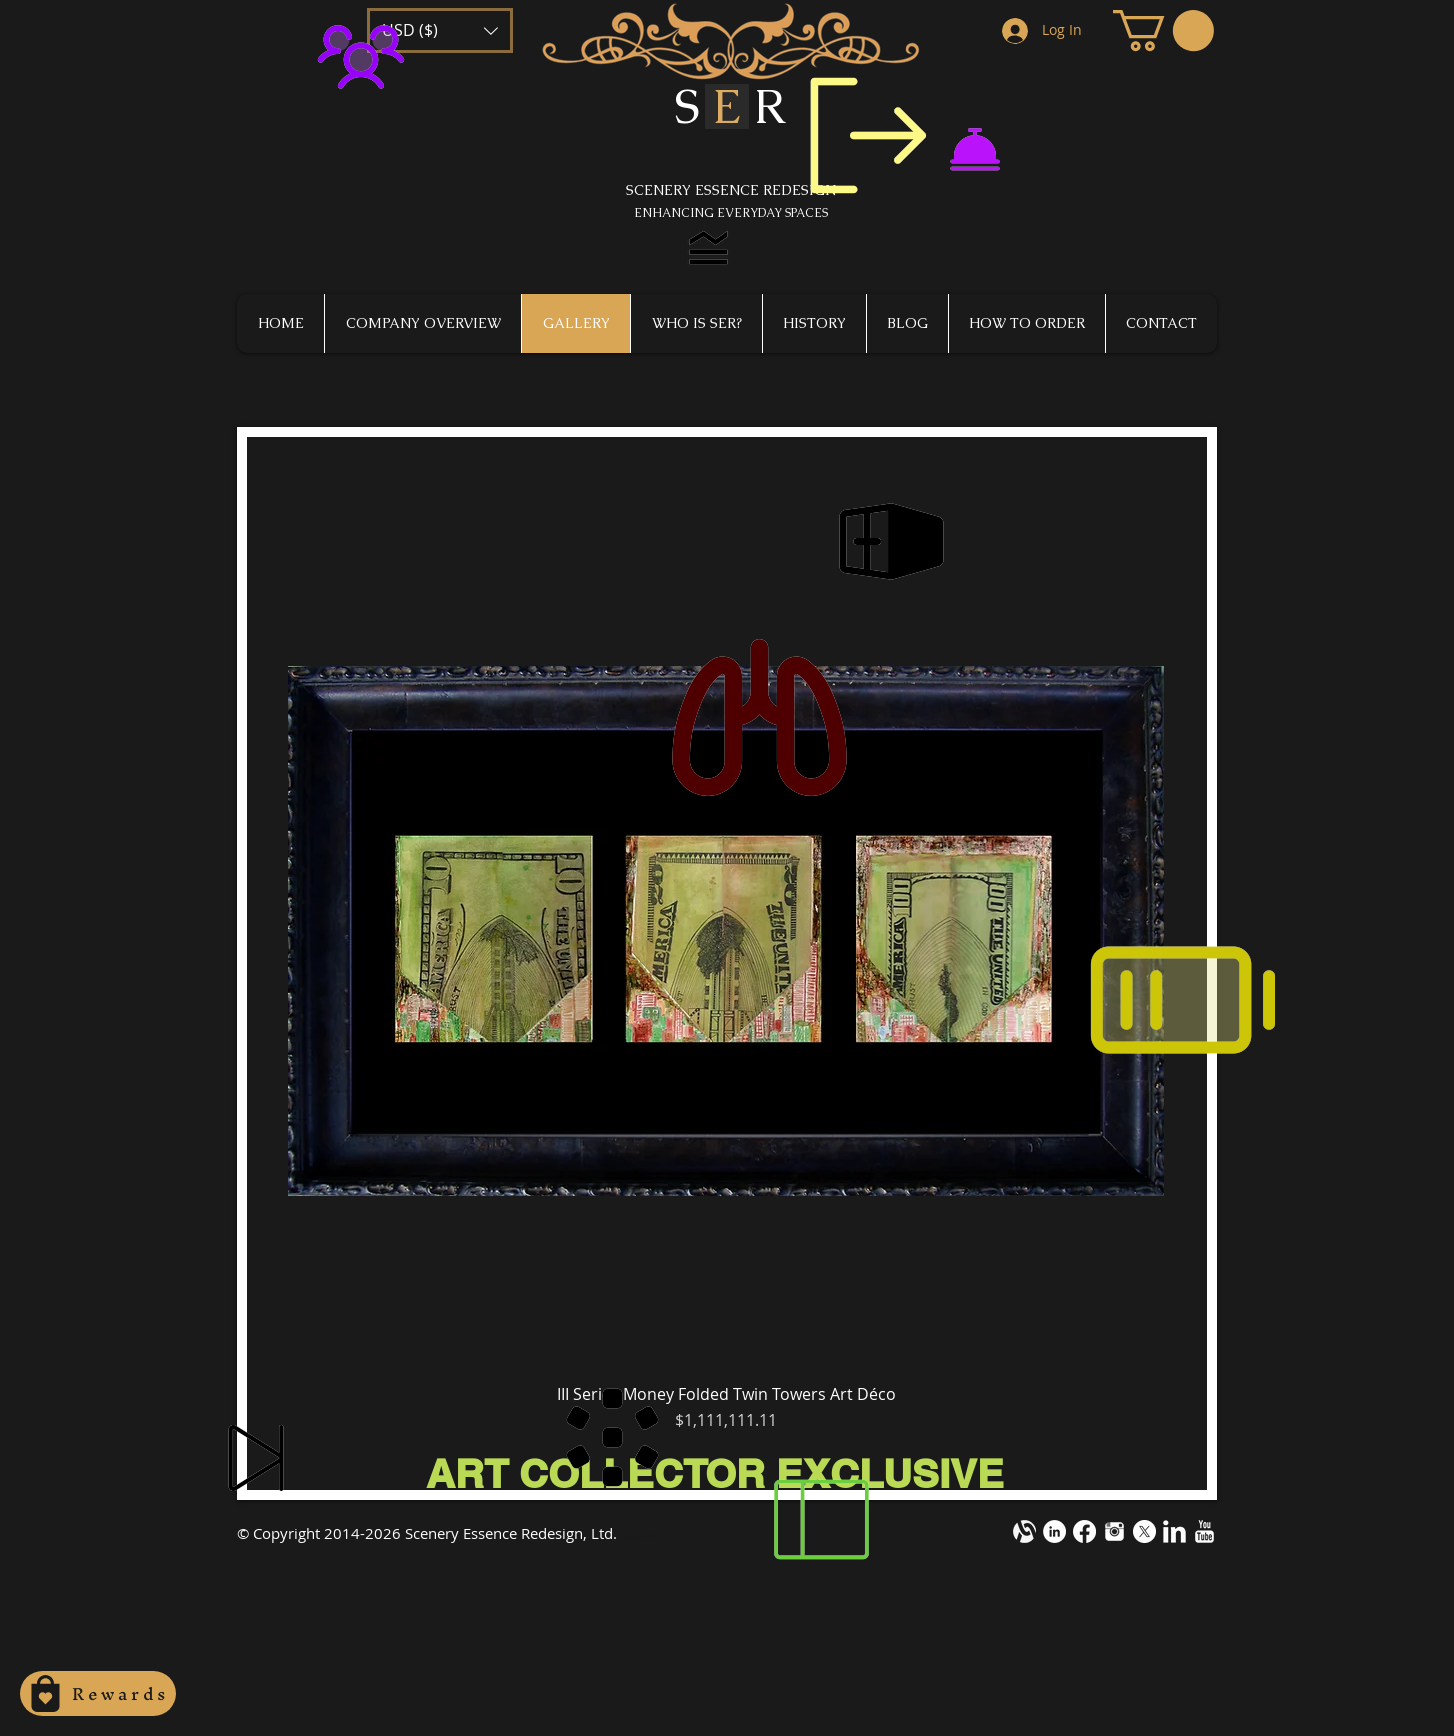 Image resolution: width=1454 pixels, height=1736 pixels. I want to click on request service or assistance, so click(975, 151).